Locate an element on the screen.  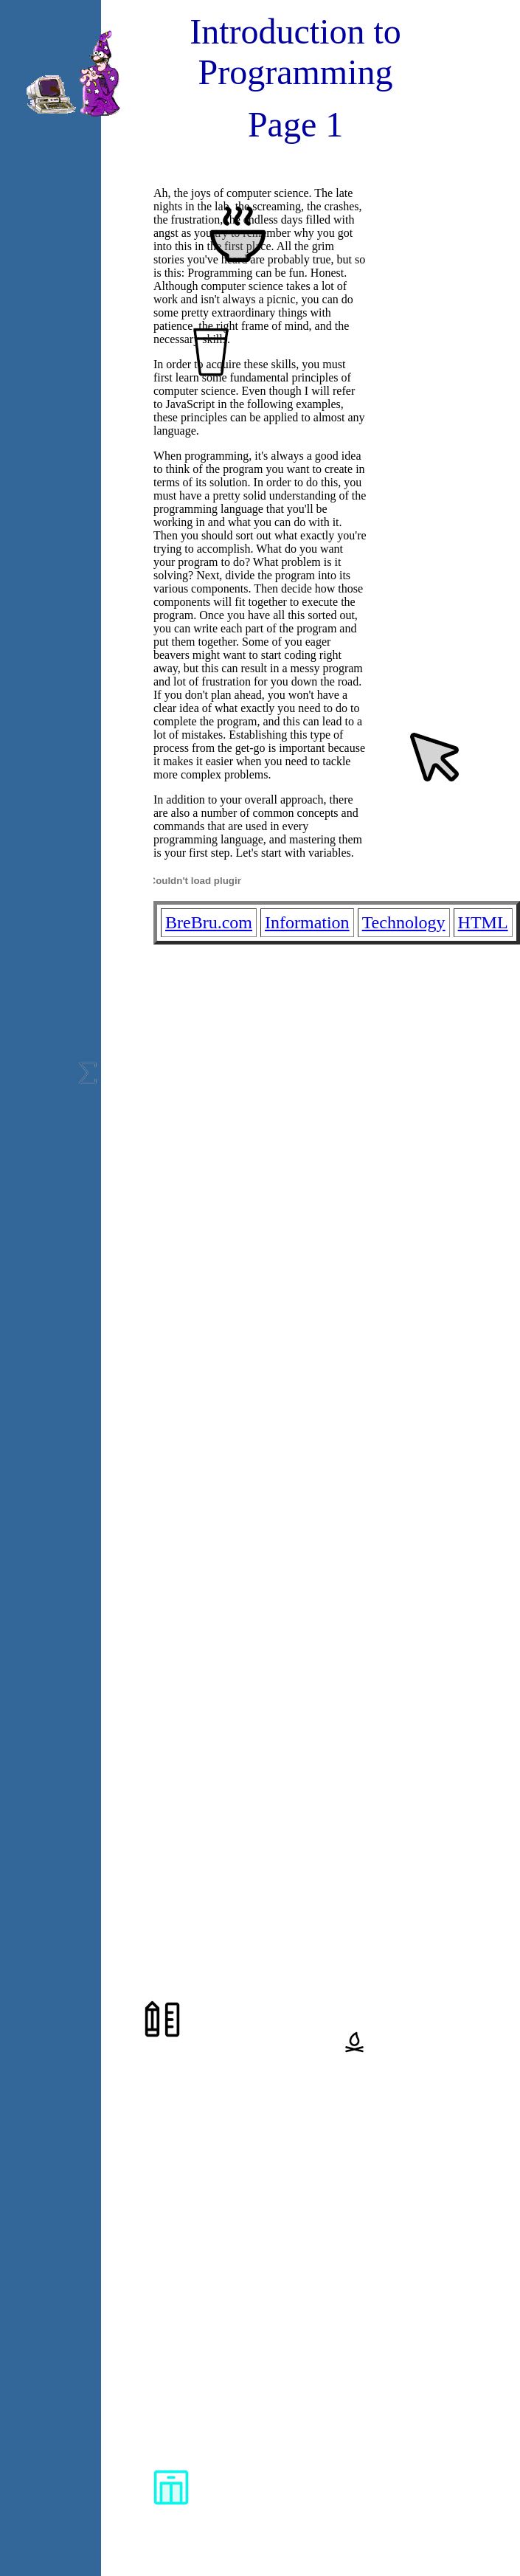
access camping or outdoor activity features is located at coordinates (354, 2042).